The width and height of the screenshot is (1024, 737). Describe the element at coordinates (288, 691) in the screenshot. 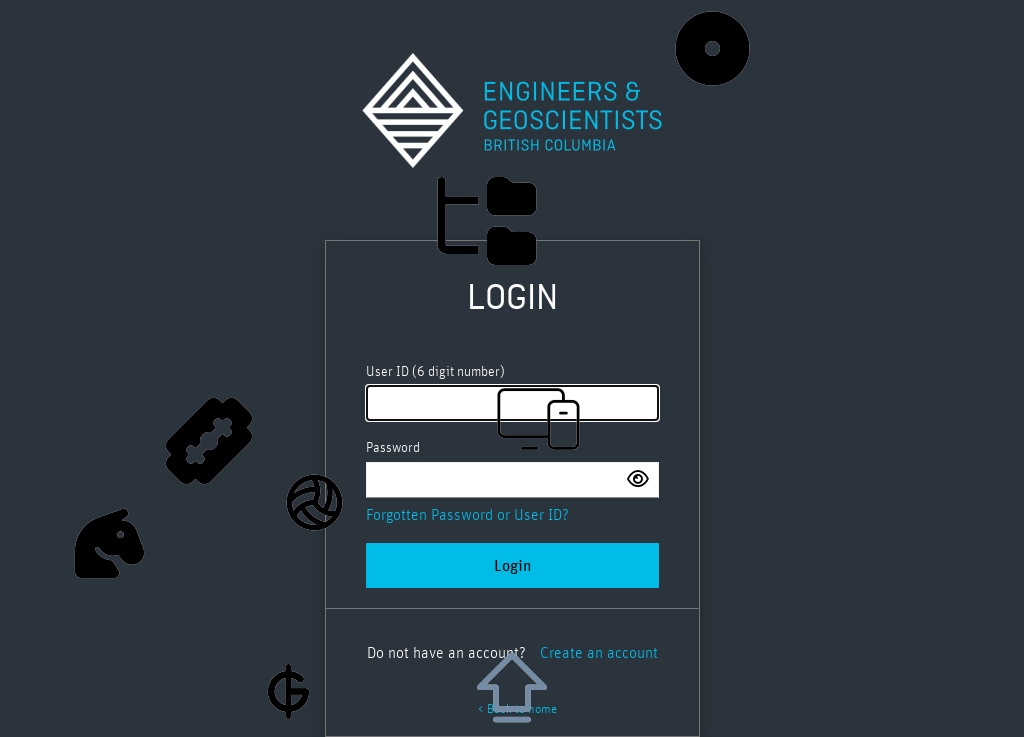

I see `indicates paraguayan guaraní currency` at that location.